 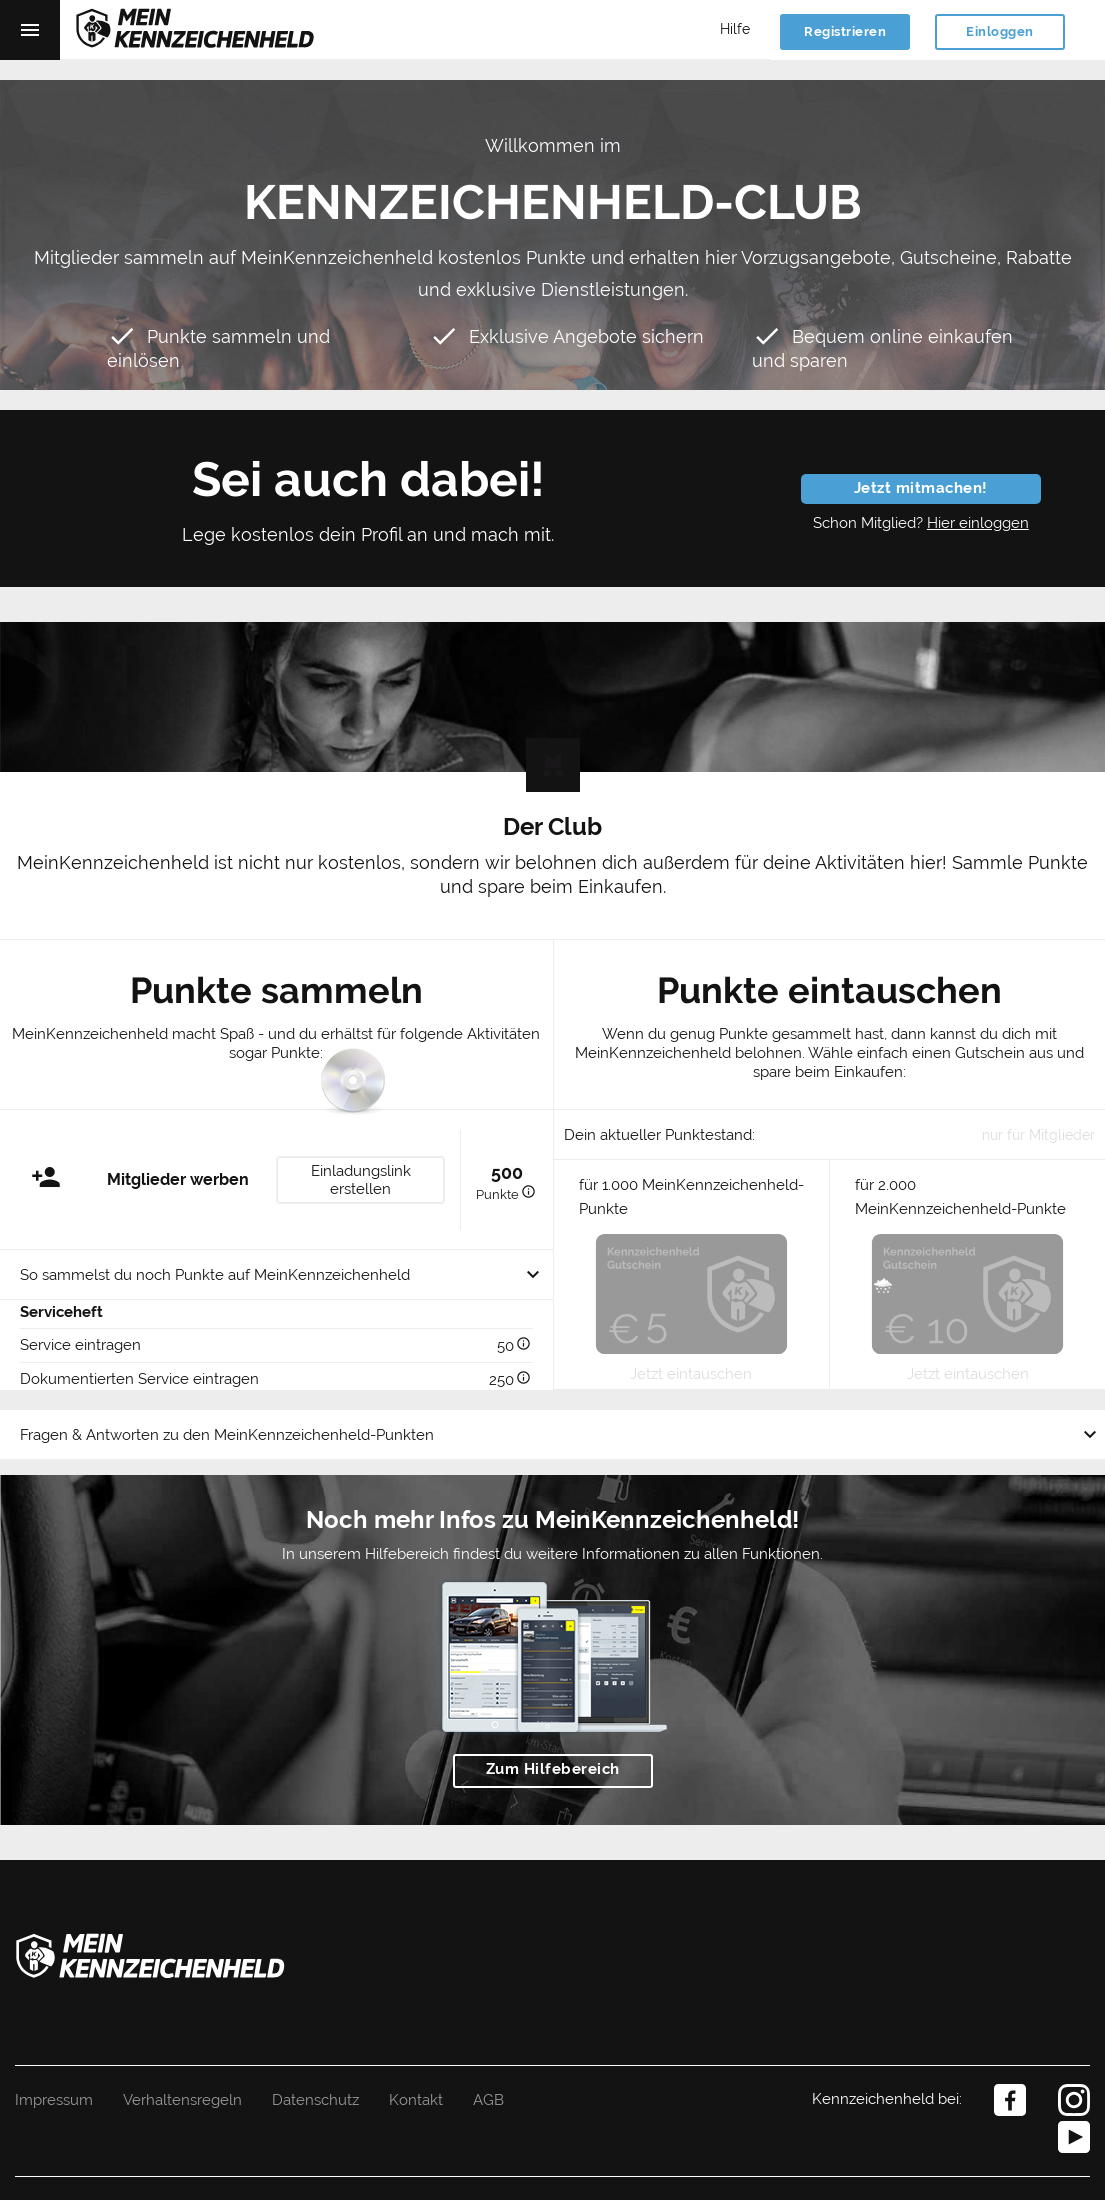 What do you see at coordinates (883, 1284) in the screenshot?
I see `indicates snowy weather conditions` at bounding box center [883, 1284].